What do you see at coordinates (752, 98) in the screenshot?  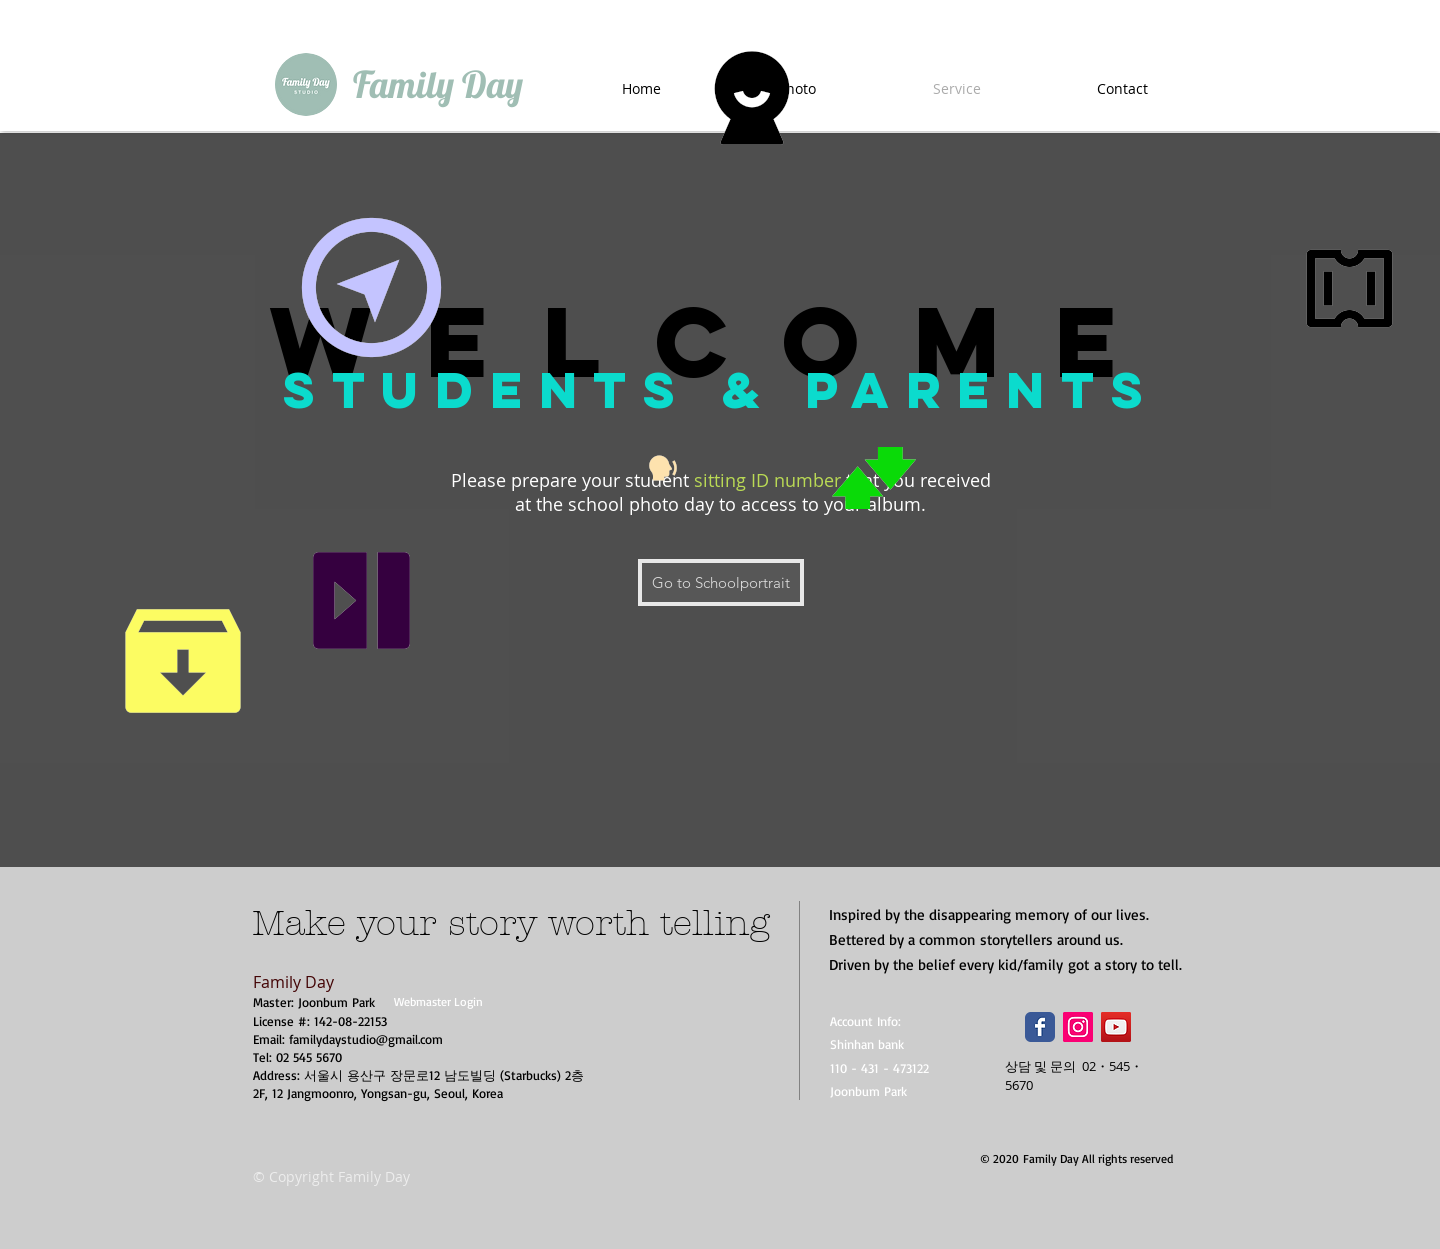 I see `view user profile` at bounding box center [752, 98].